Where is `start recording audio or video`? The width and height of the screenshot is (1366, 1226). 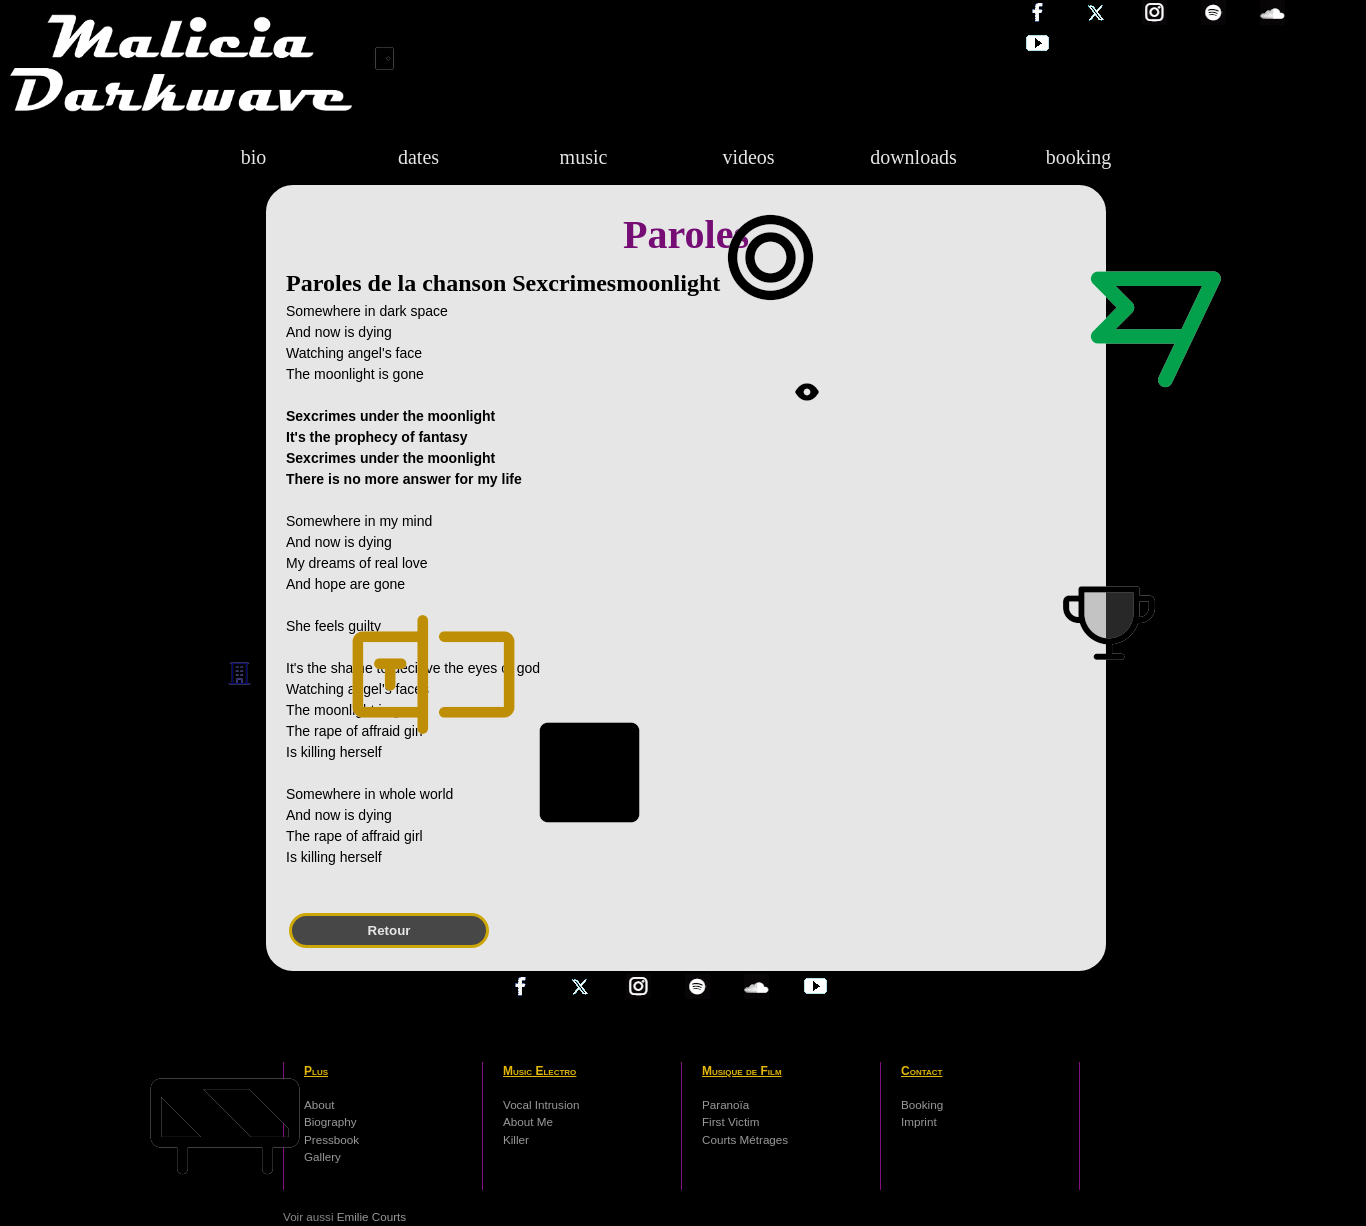
start recording audio or video is located at coordinates (770, 257).